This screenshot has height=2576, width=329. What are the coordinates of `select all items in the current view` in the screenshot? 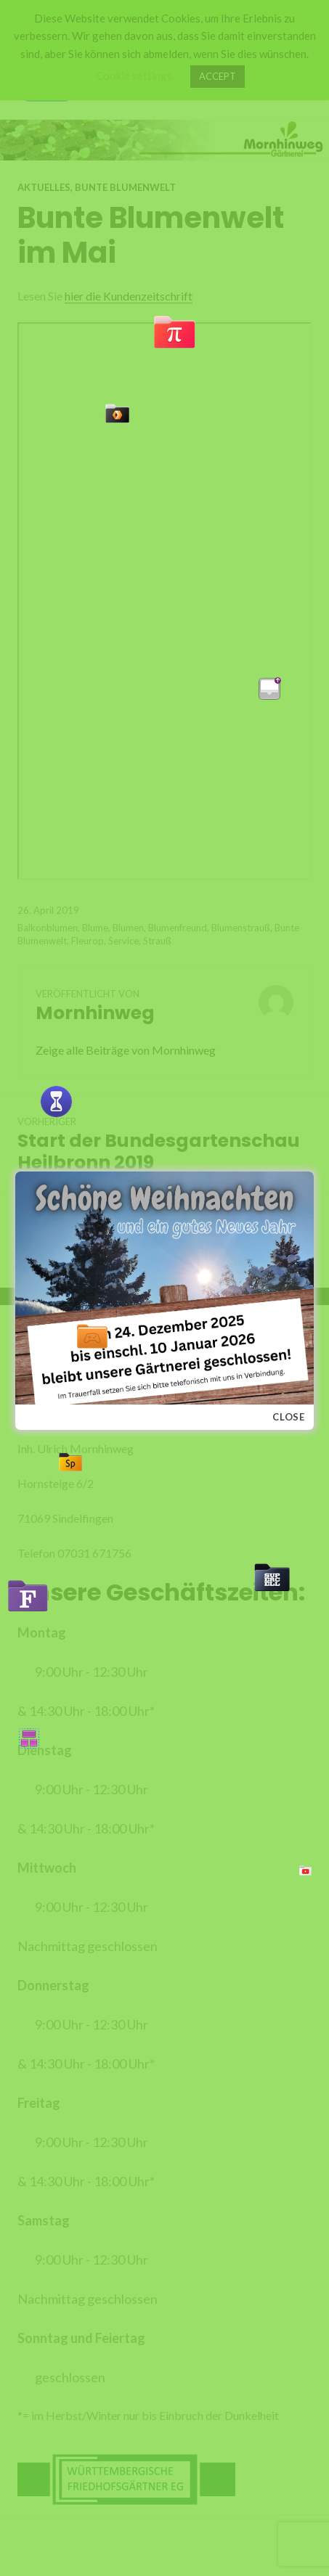 It's located at (29, 1738).